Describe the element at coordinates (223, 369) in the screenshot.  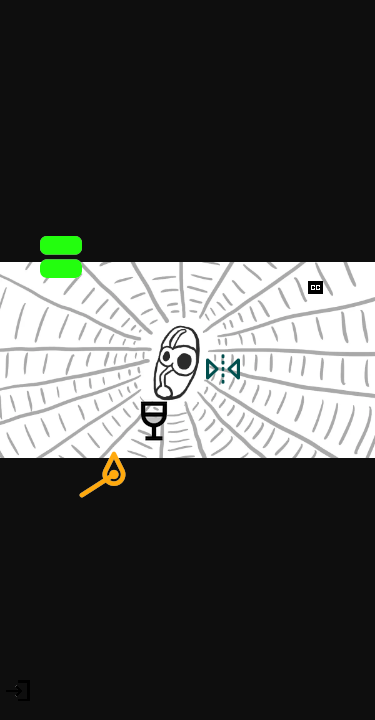
I see `mirror or flip content horizontally` at that location.